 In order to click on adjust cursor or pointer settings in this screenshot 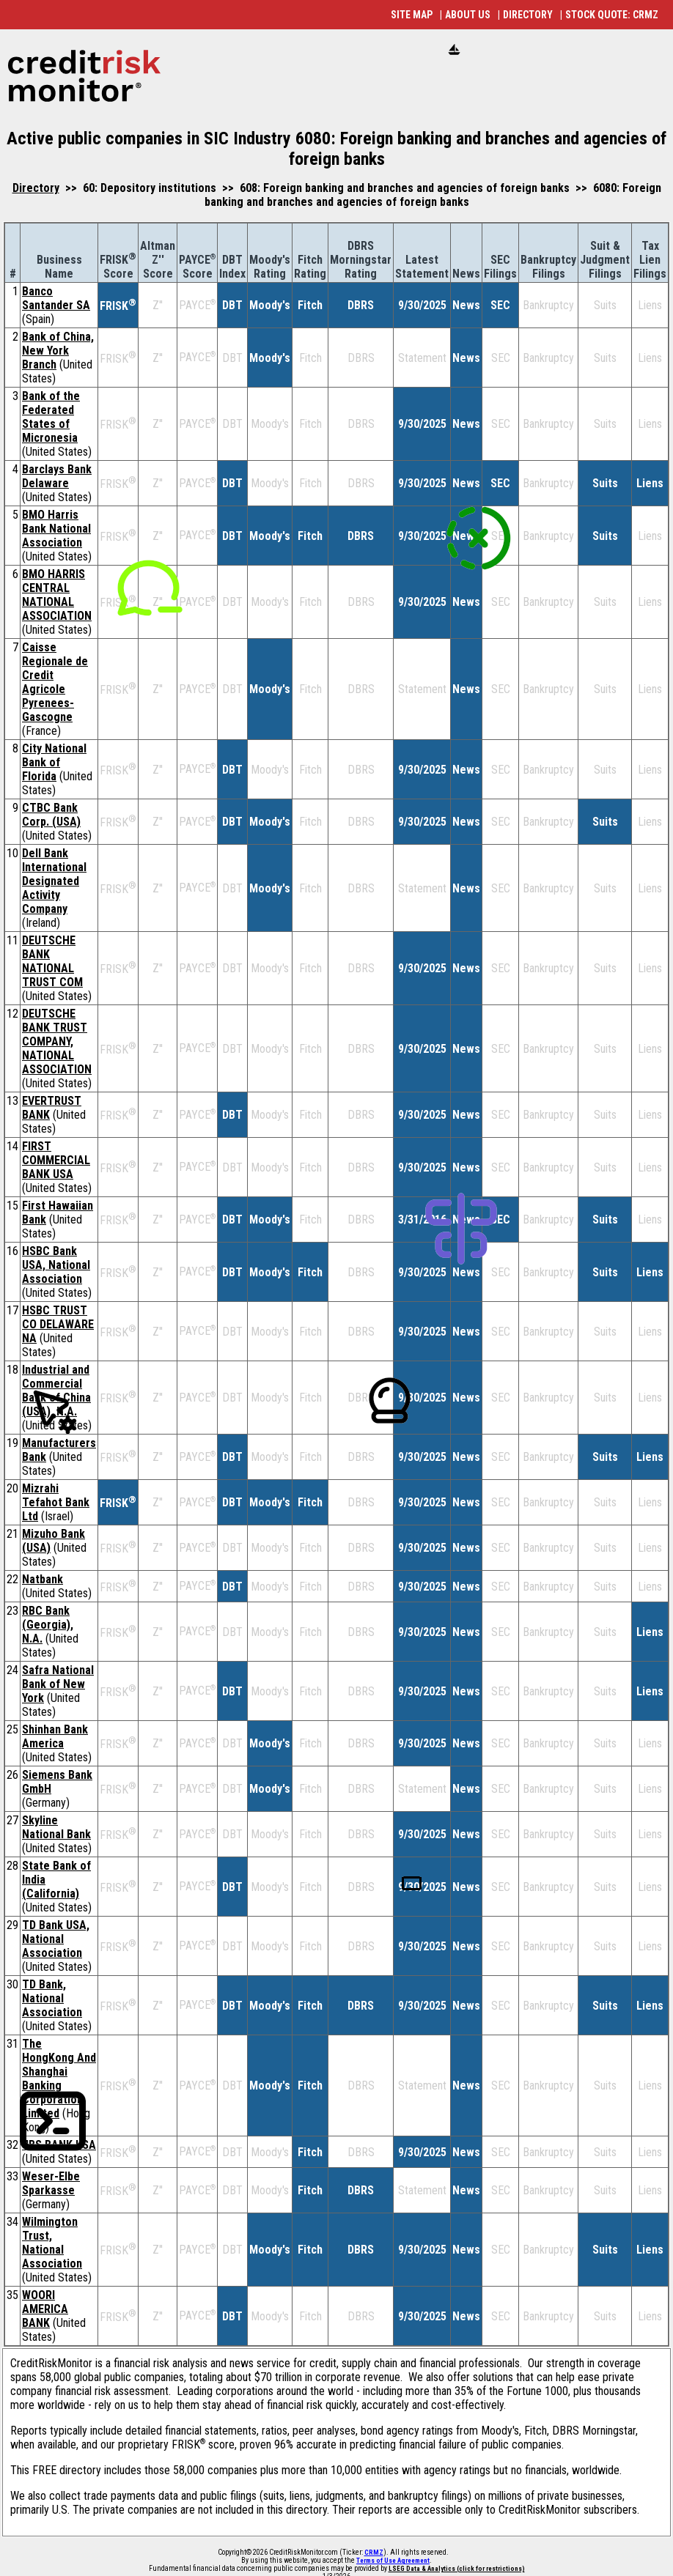, I will do `click(53, 1410)`.